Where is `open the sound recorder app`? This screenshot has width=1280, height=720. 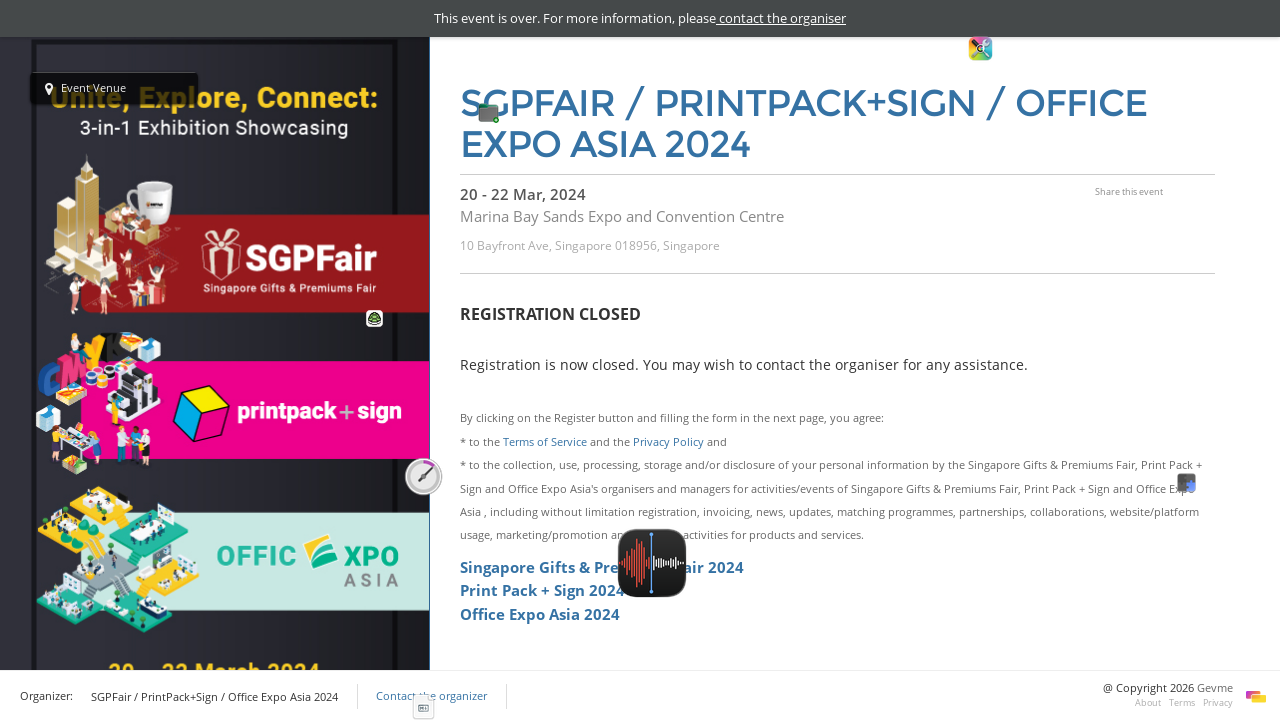 open the sound recorder app is located at coordinates (652, 563).